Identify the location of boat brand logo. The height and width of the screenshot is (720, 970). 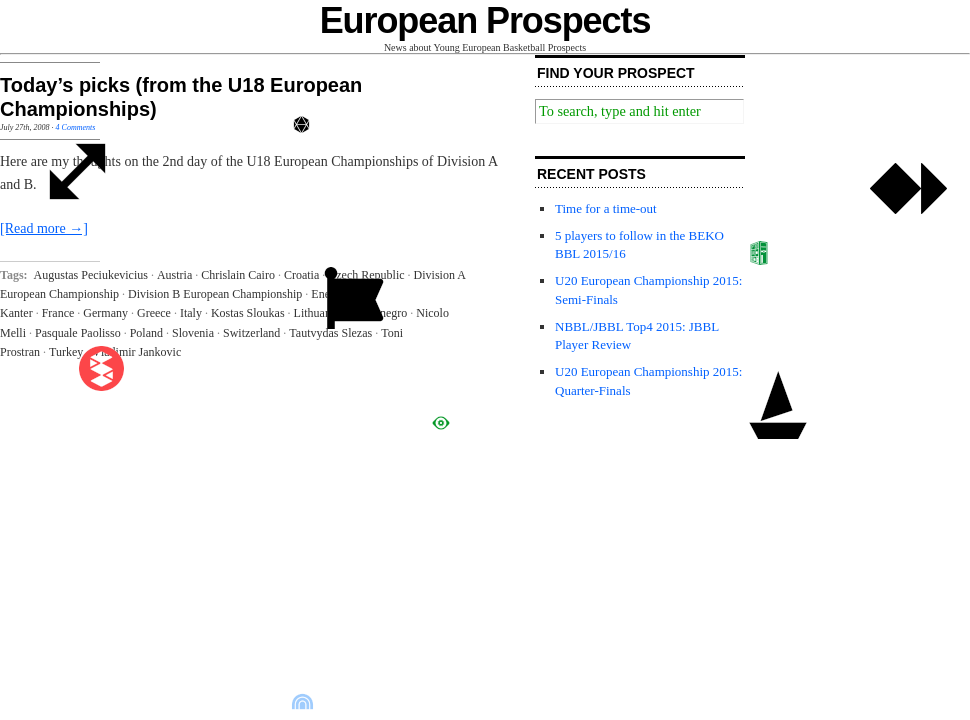
(778, 405).